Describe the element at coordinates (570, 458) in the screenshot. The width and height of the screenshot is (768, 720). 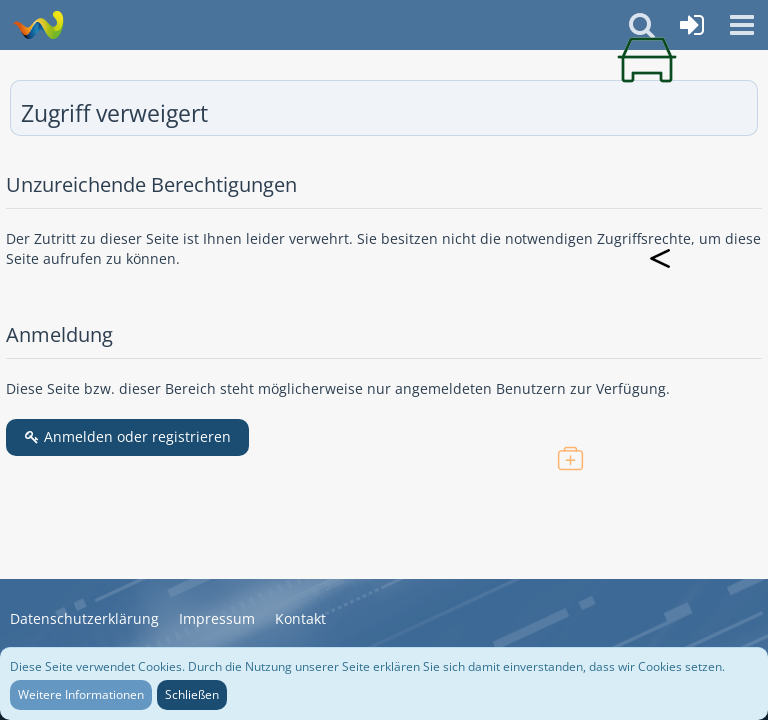
I see `access health or medical features` at that location.